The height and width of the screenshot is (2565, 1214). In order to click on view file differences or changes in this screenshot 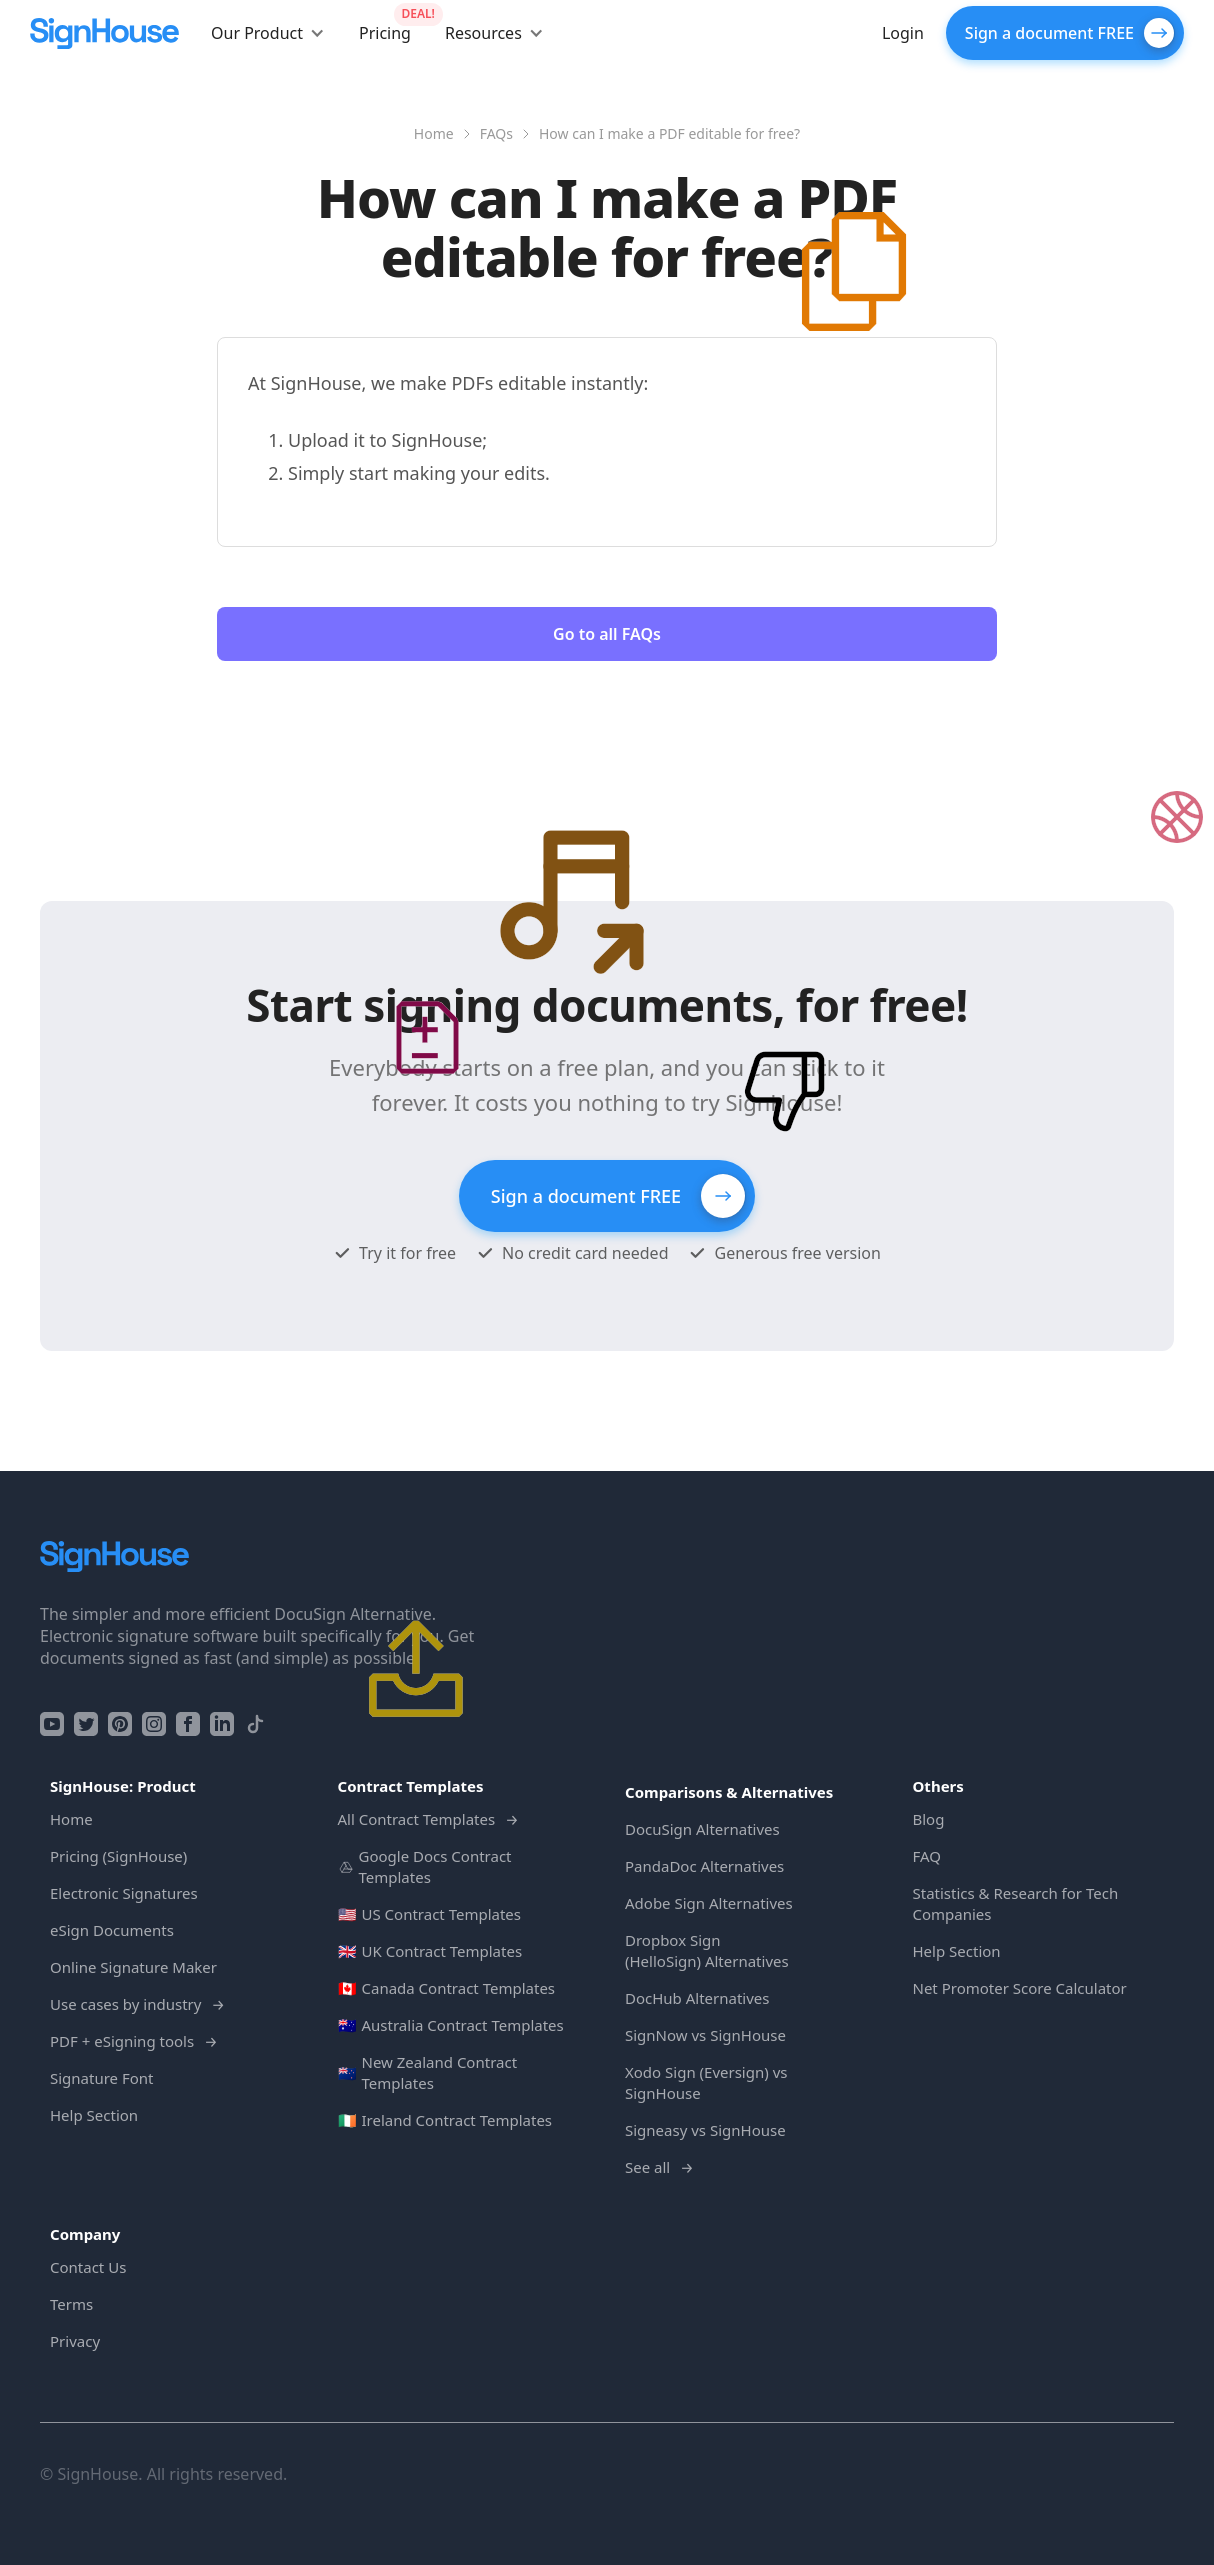, I will do `click(427, 1037)`.